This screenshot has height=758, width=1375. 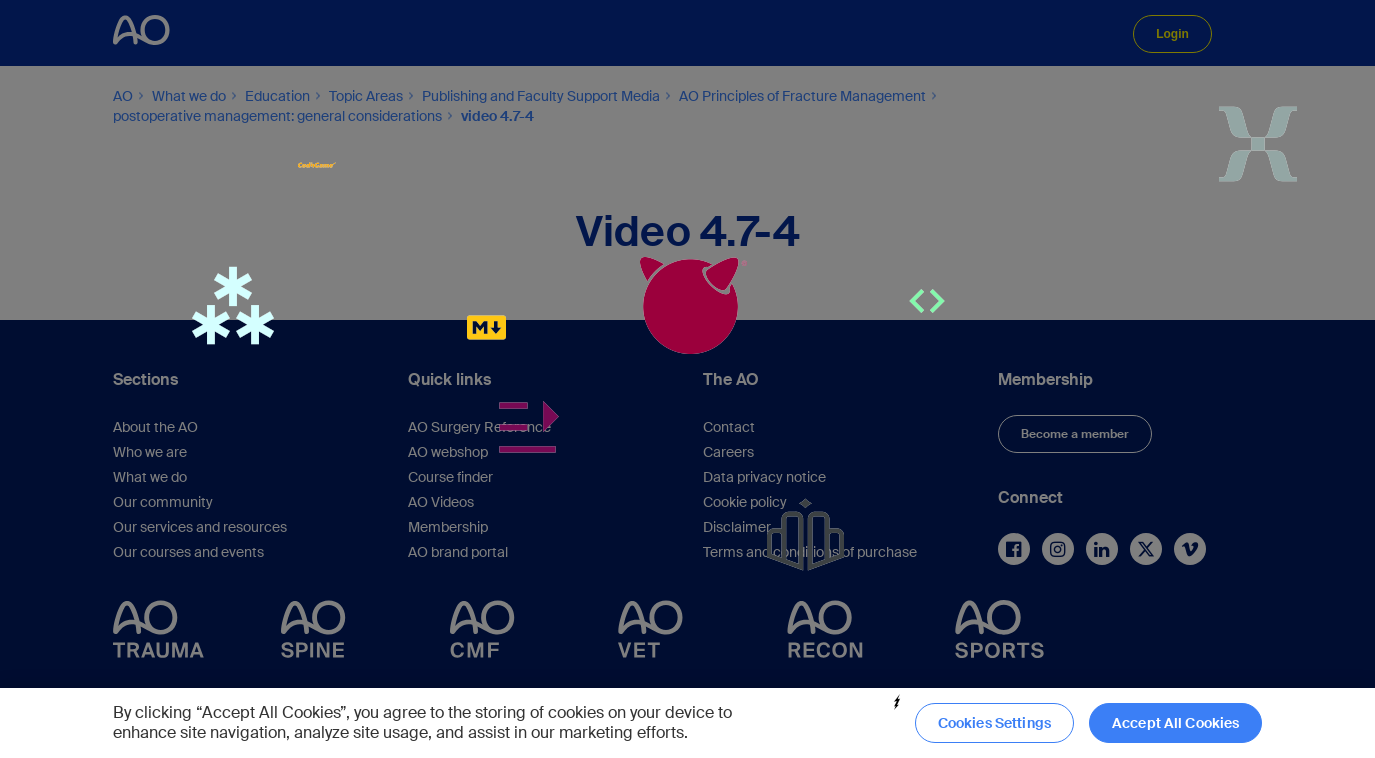 What do you see at coordinates (897, 702) in the screenshot?
I see `hotwire brand logo` at bounding box center [897, 702].